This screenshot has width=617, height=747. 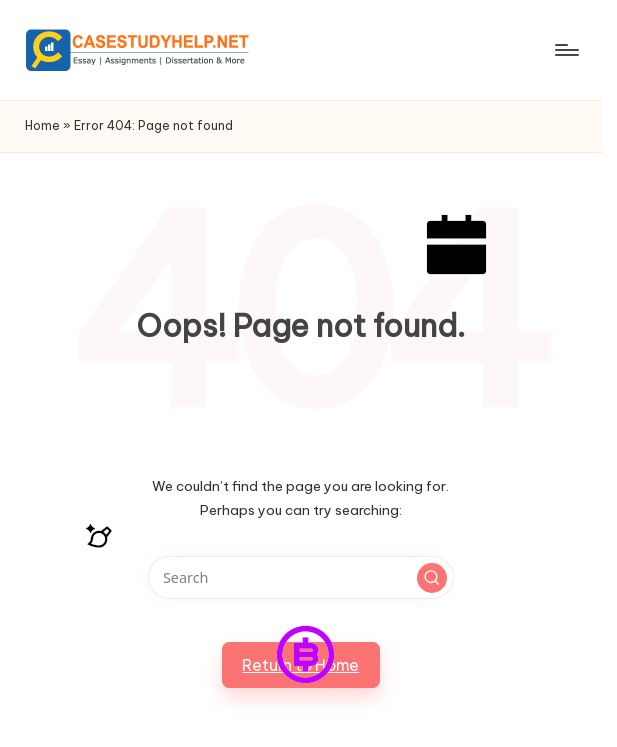 What do you see at coordinates (305, 654) in the screenshot?
I see `access bitcoin wallet or cryptocurrency features` at bounding box center [305, 654].